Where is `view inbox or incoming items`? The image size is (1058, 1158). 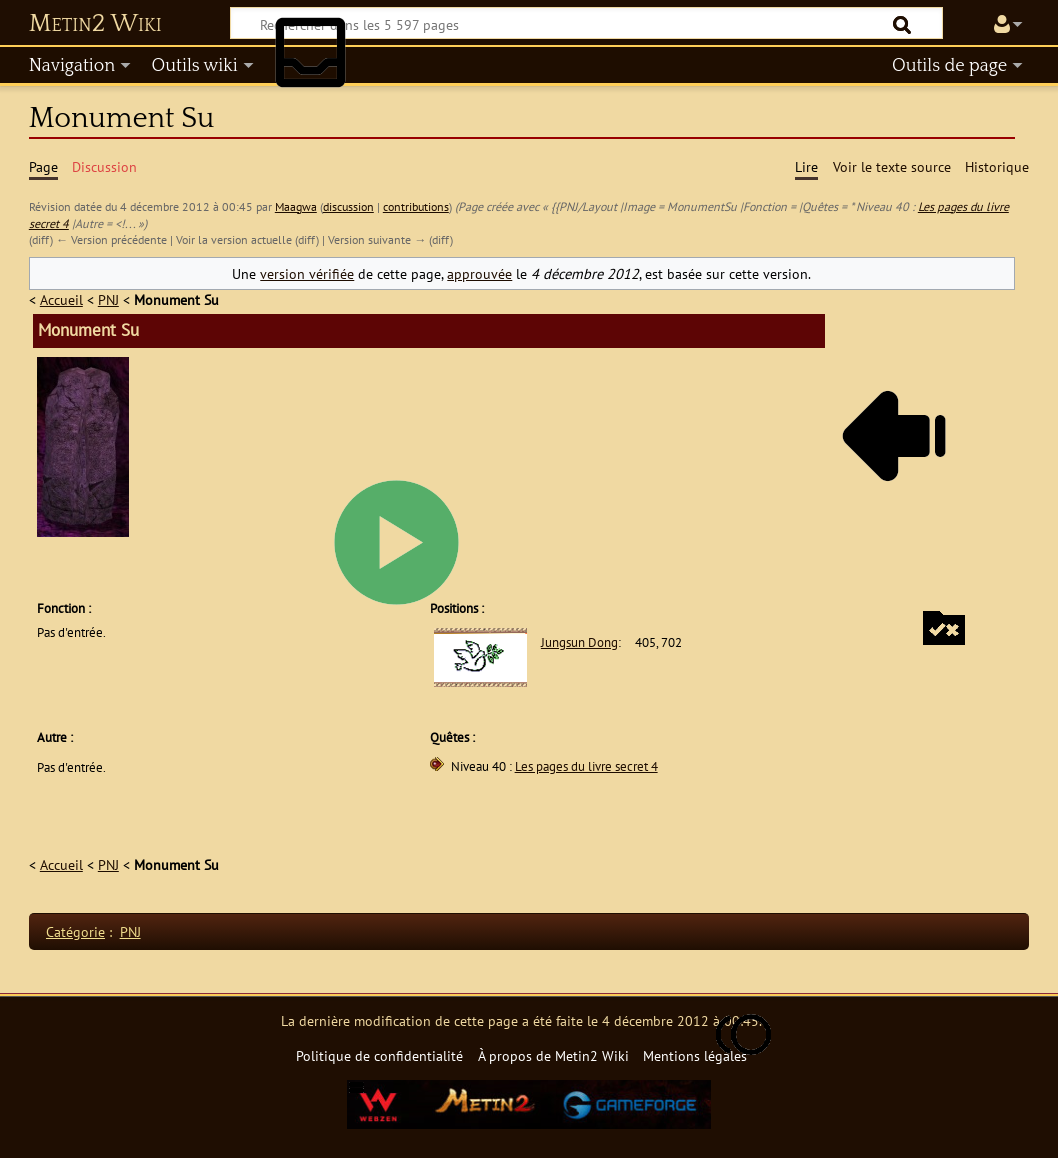 view inbox or incoming items is located at coordinates (310, 52).